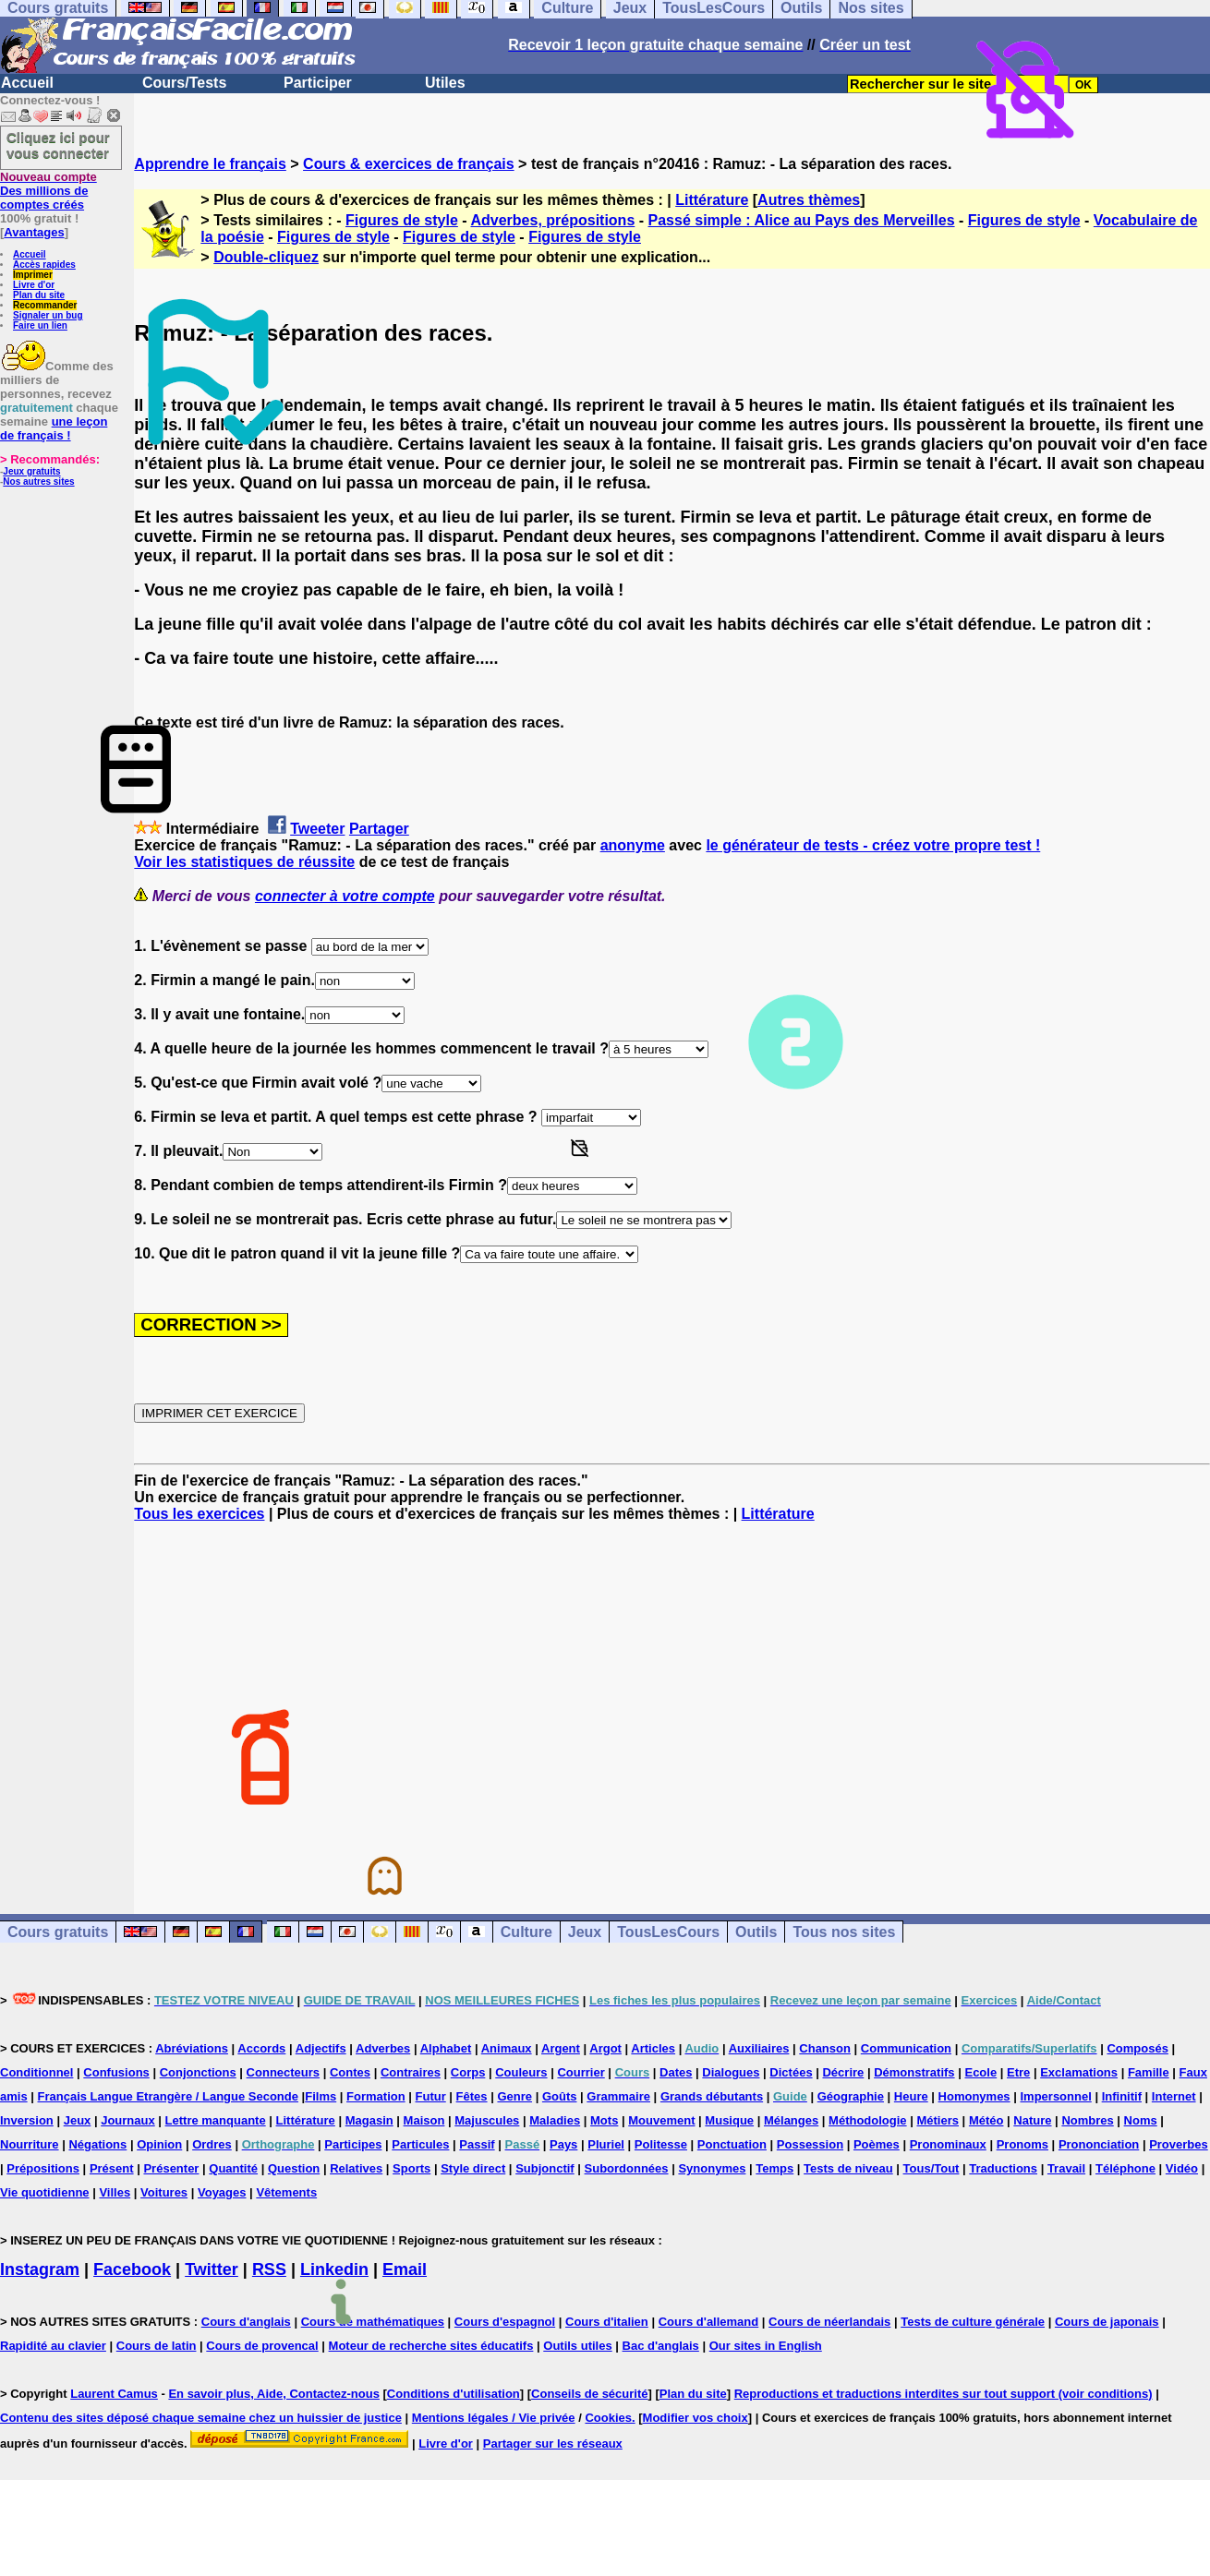 Image resolution: width=1210 pixels, height=2576 pixels. What do you see at coordinates (265, 1757) in the screenshot?
I see `access fire safety information` at bounding box center [265, 1757].